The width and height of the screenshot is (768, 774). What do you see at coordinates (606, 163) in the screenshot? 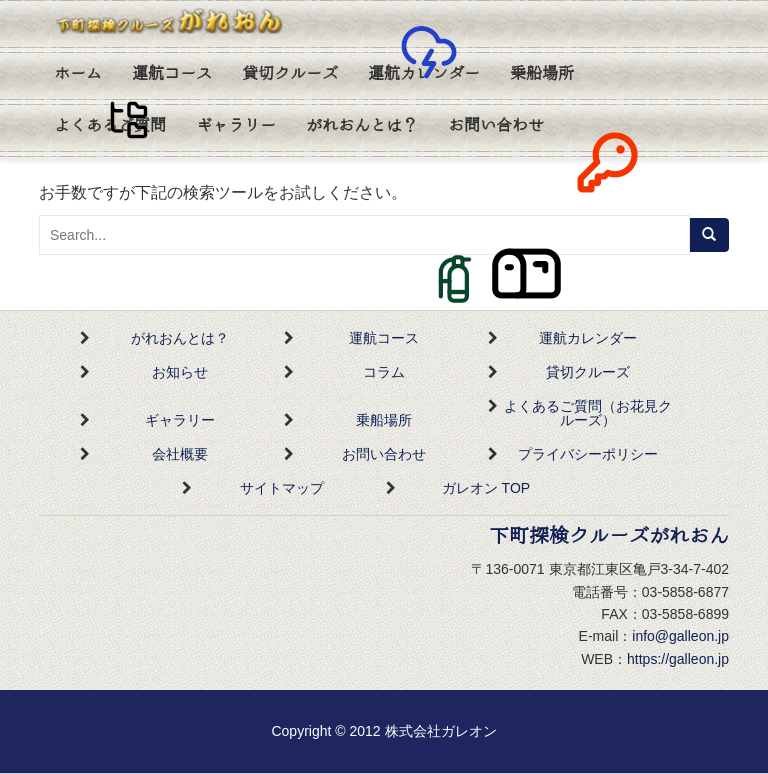
I see `access security or password settings` at bounding box center [606, 163].